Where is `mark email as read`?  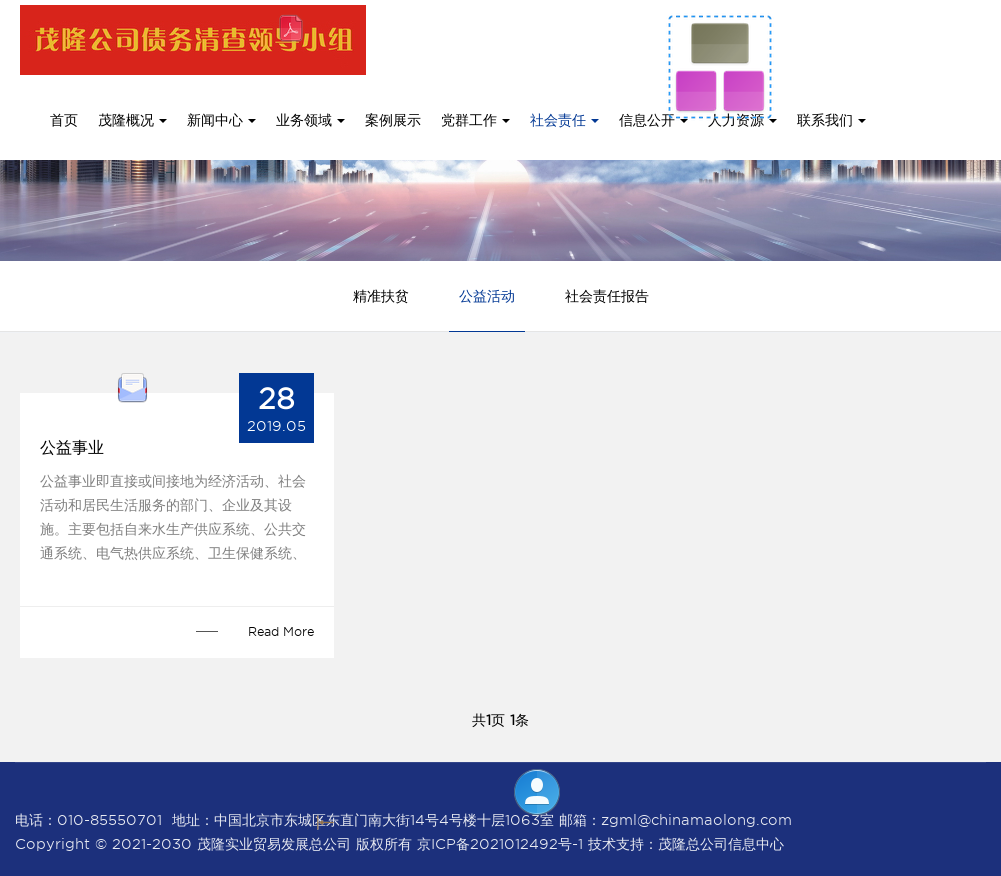 mark email as read is located at coordinates (132, 388).